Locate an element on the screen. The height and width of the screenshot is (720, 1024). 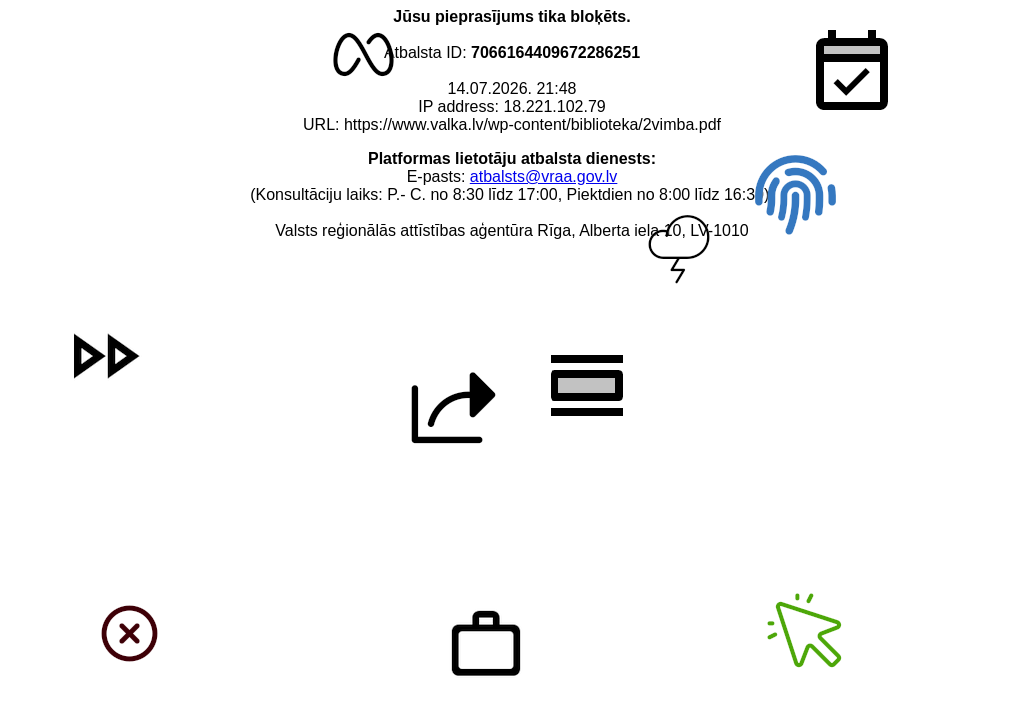
view work or job-related content is located at coordinates (486, 645).